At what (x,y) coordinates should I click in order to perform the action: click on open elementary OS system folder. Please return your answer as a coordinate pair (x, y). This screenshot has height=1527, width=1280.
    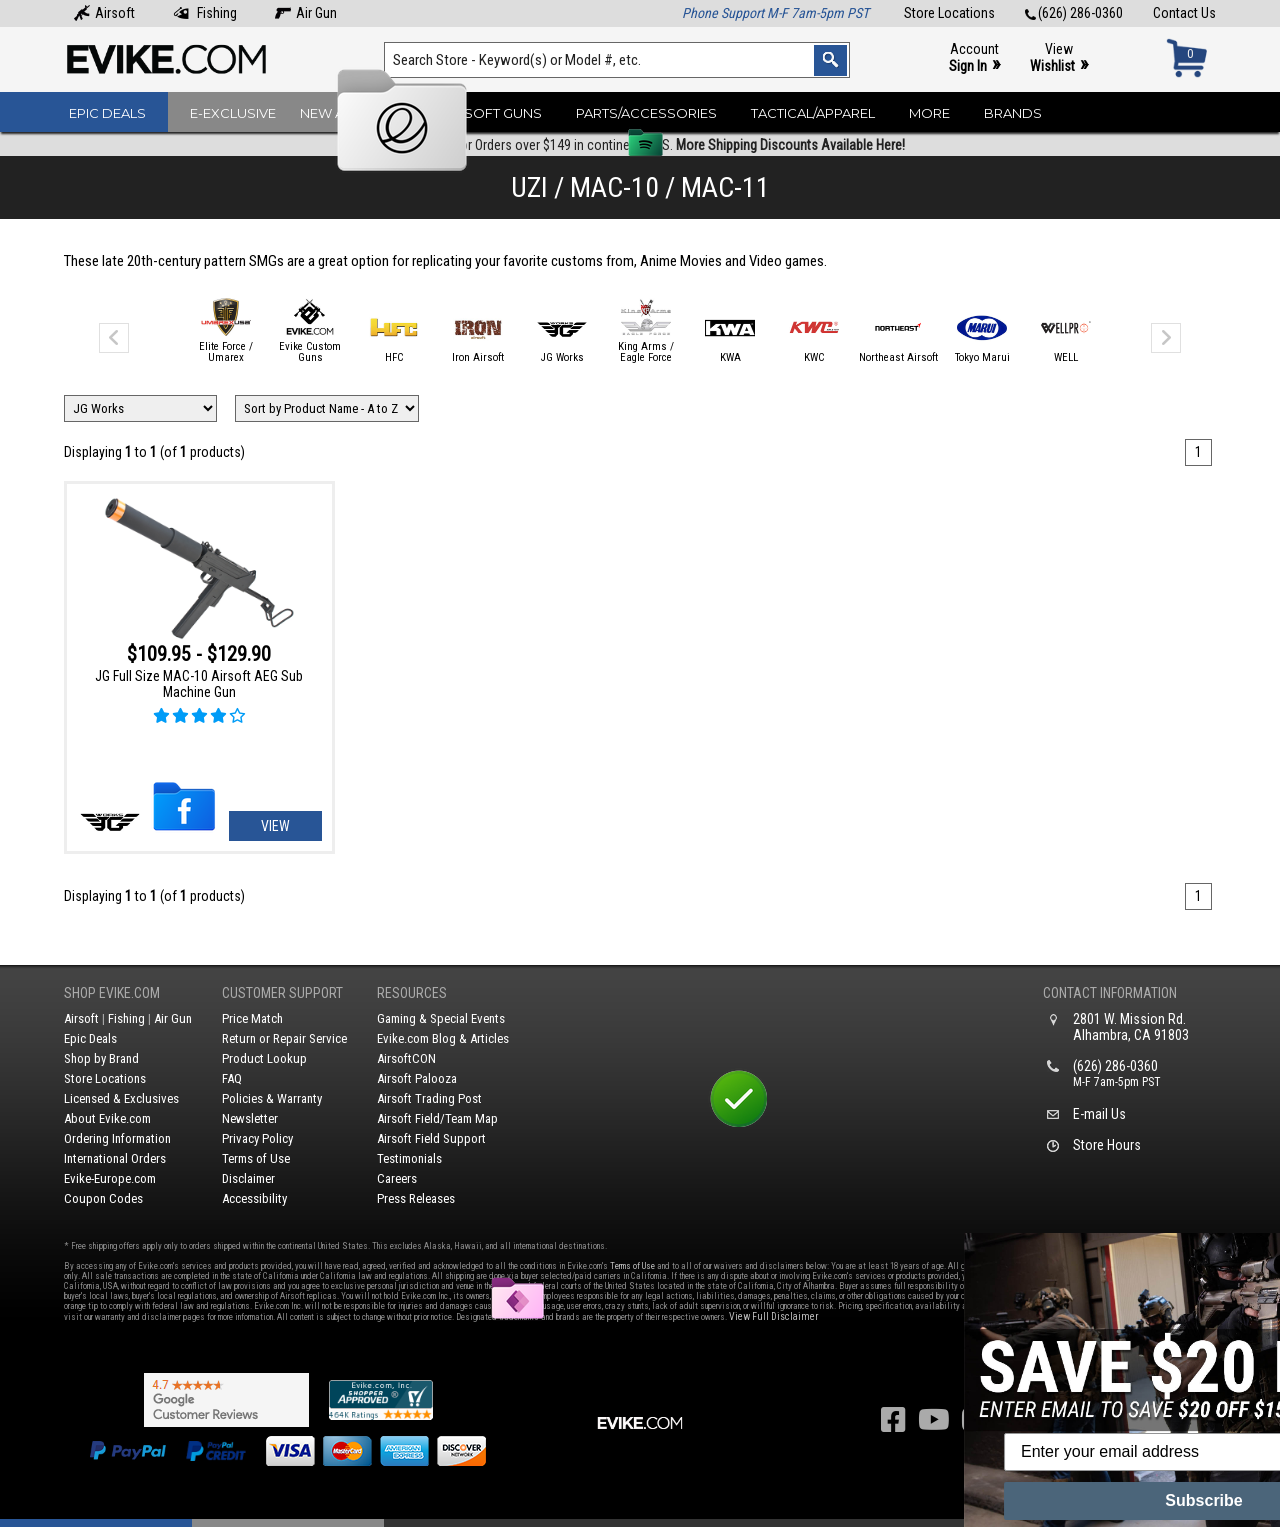
    Looking at the image, I should click on (401, 123).